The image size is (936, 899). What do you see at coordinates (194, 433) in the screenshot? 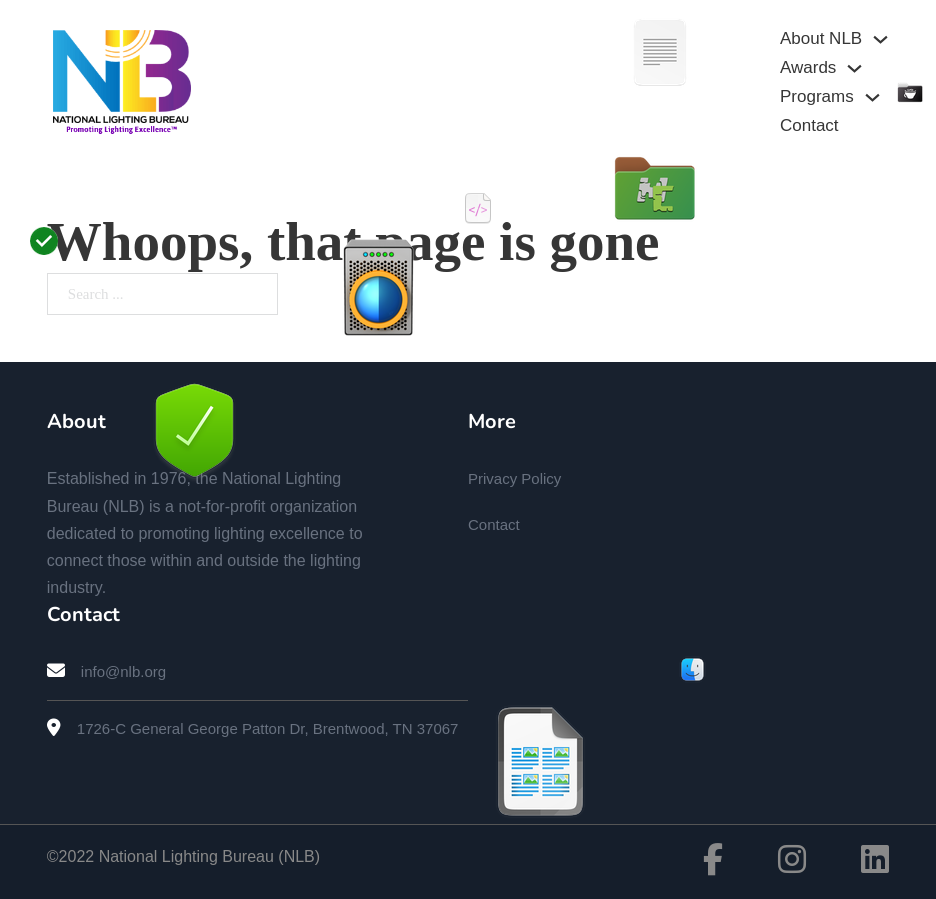
I see `indicates high security status or strong protection enabled` at bounding box center [194, 433].